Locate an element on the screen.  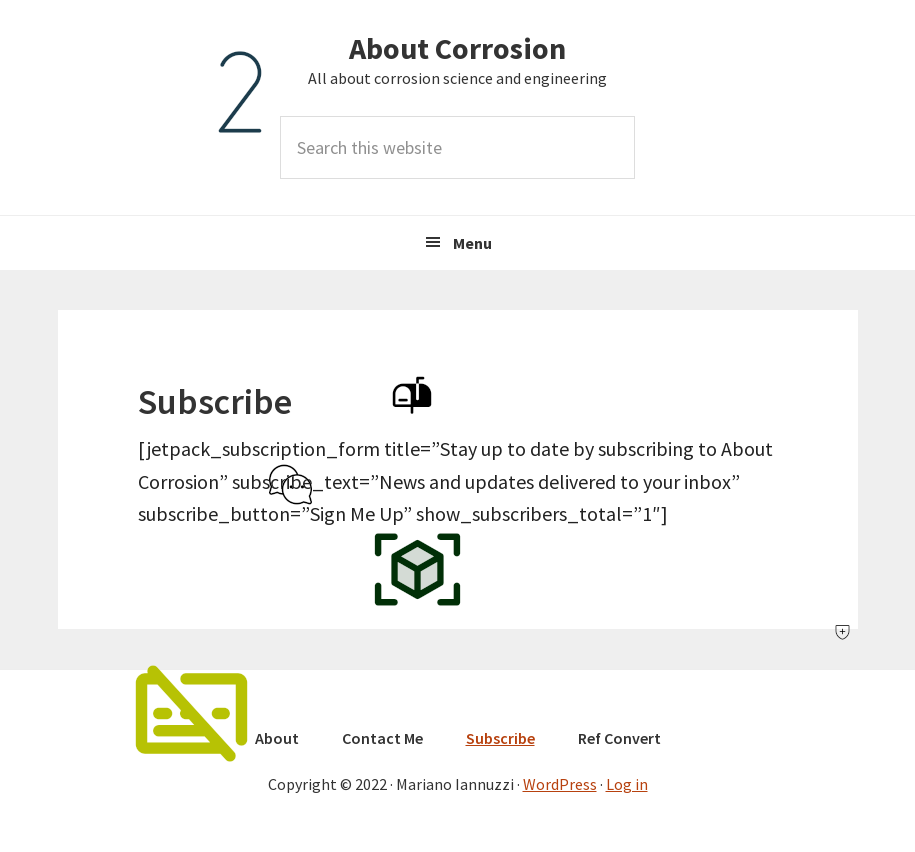
access your mailbox or inbox is located at coordinates (412, 396).